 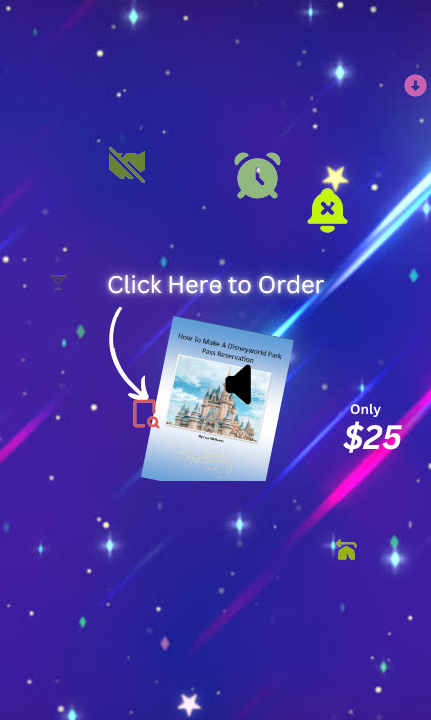 I want to click on set an alarm or timer, so click(x=257, y=175).